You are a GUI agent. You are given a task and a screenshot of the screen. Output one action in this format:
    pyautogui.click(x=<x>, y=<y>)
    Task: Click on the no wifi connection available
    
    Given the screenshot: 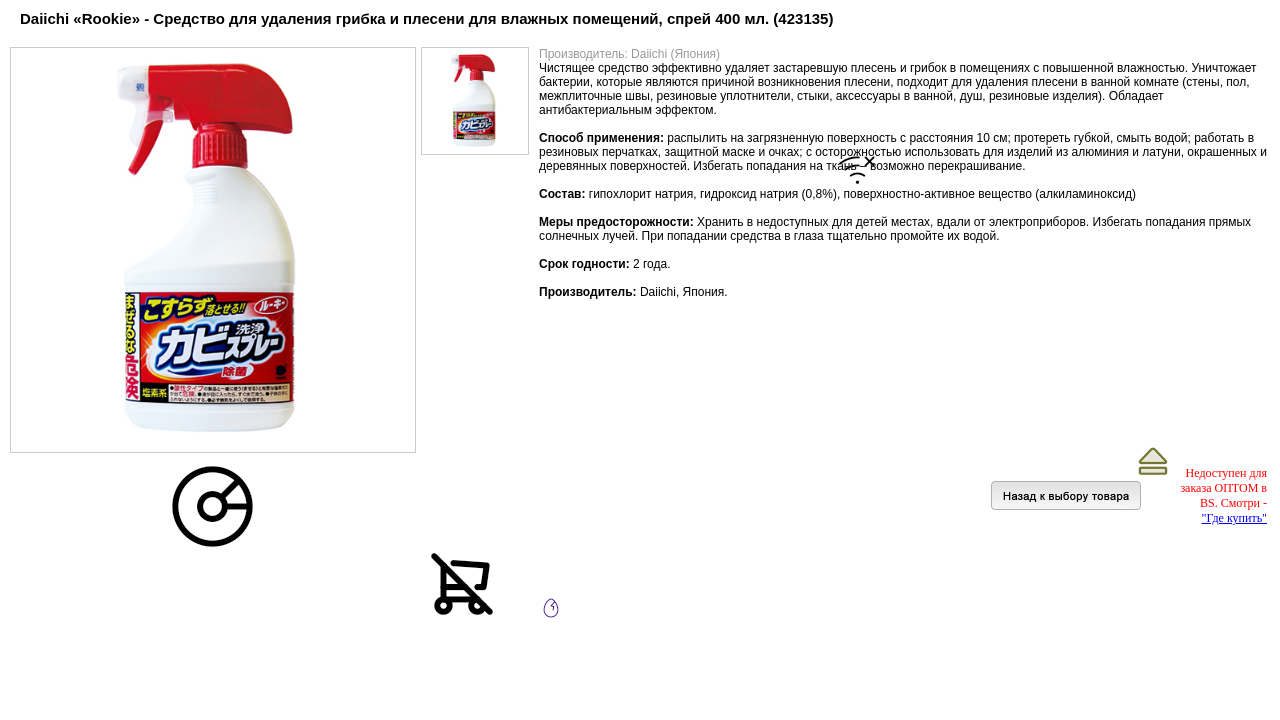 What is the action you would take?
    pyautogui.click(x=857, y=169)
    